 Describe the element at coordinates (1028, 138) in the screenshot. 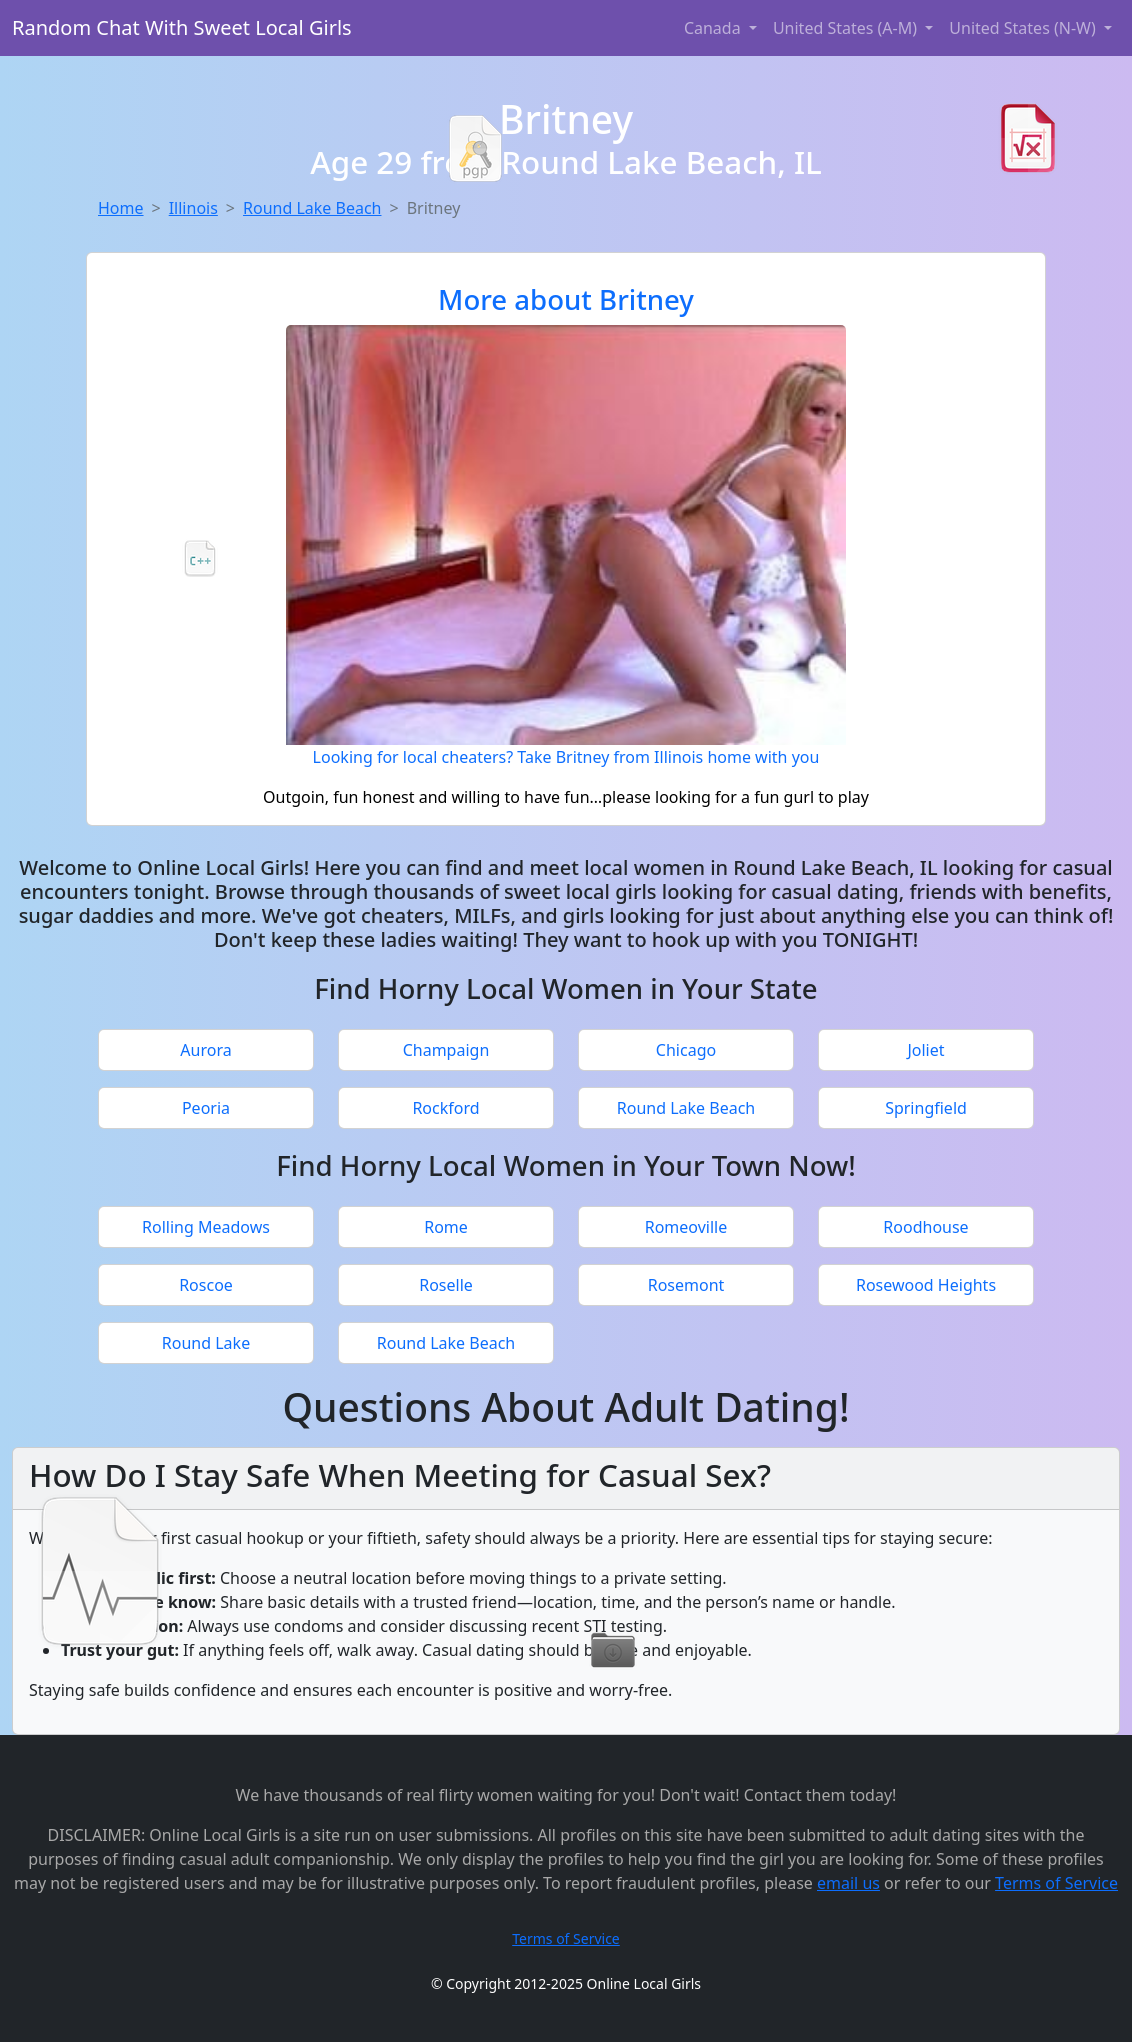

I see `a libreoffice math formula document file` at that location.